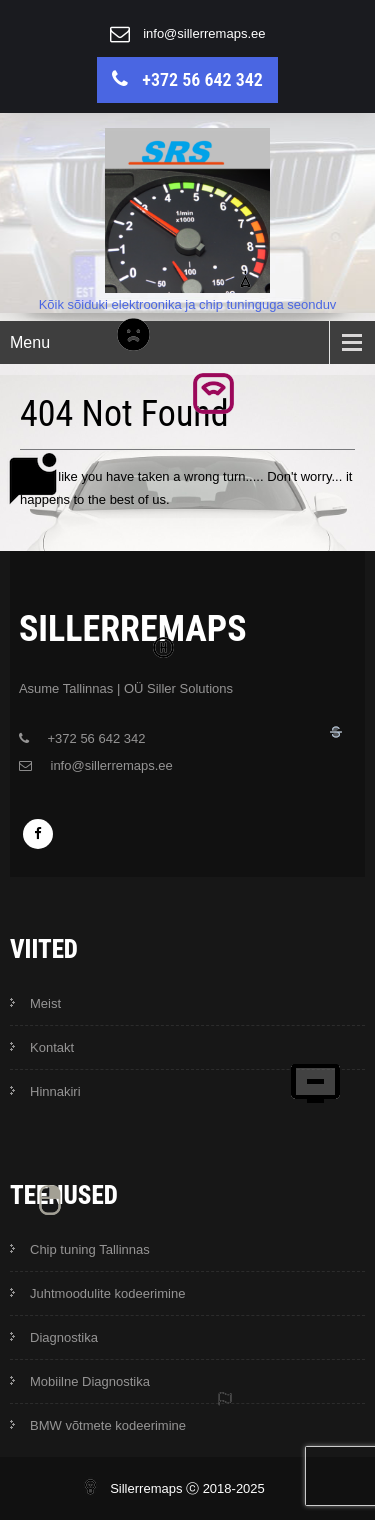 The width and height of the screenshot is (375, 1520). I want to click on apply strikethrough formatting to selected text, so click(336, 732).